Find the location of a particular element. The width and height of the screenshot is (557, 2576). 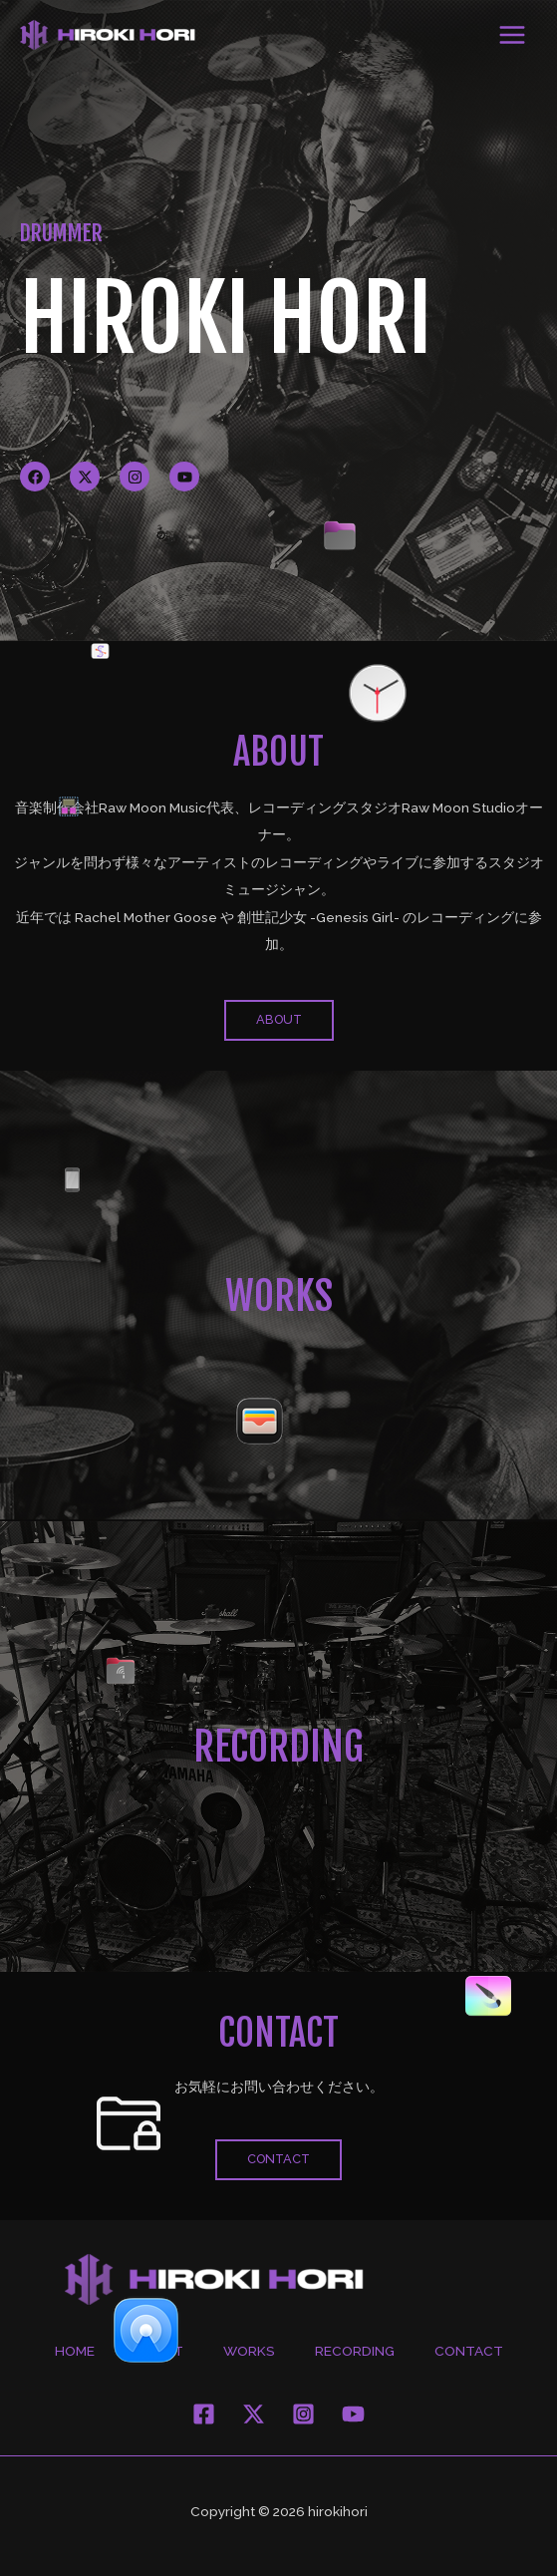

access encrypted vault storage is located at coordinates (129, 2123).